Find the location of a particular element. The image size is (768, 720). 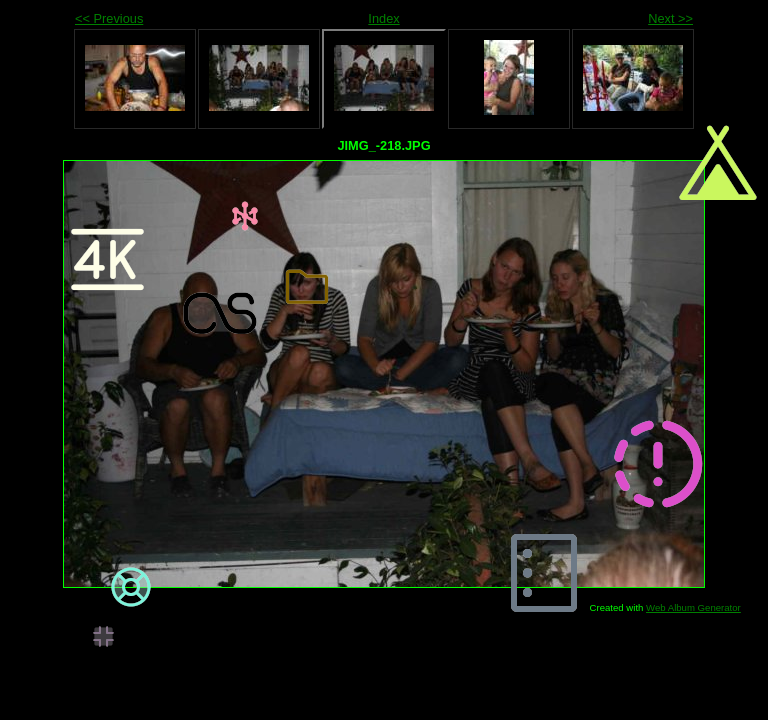

indicates 4K video resolution quality is located at coordinates (107, 259).